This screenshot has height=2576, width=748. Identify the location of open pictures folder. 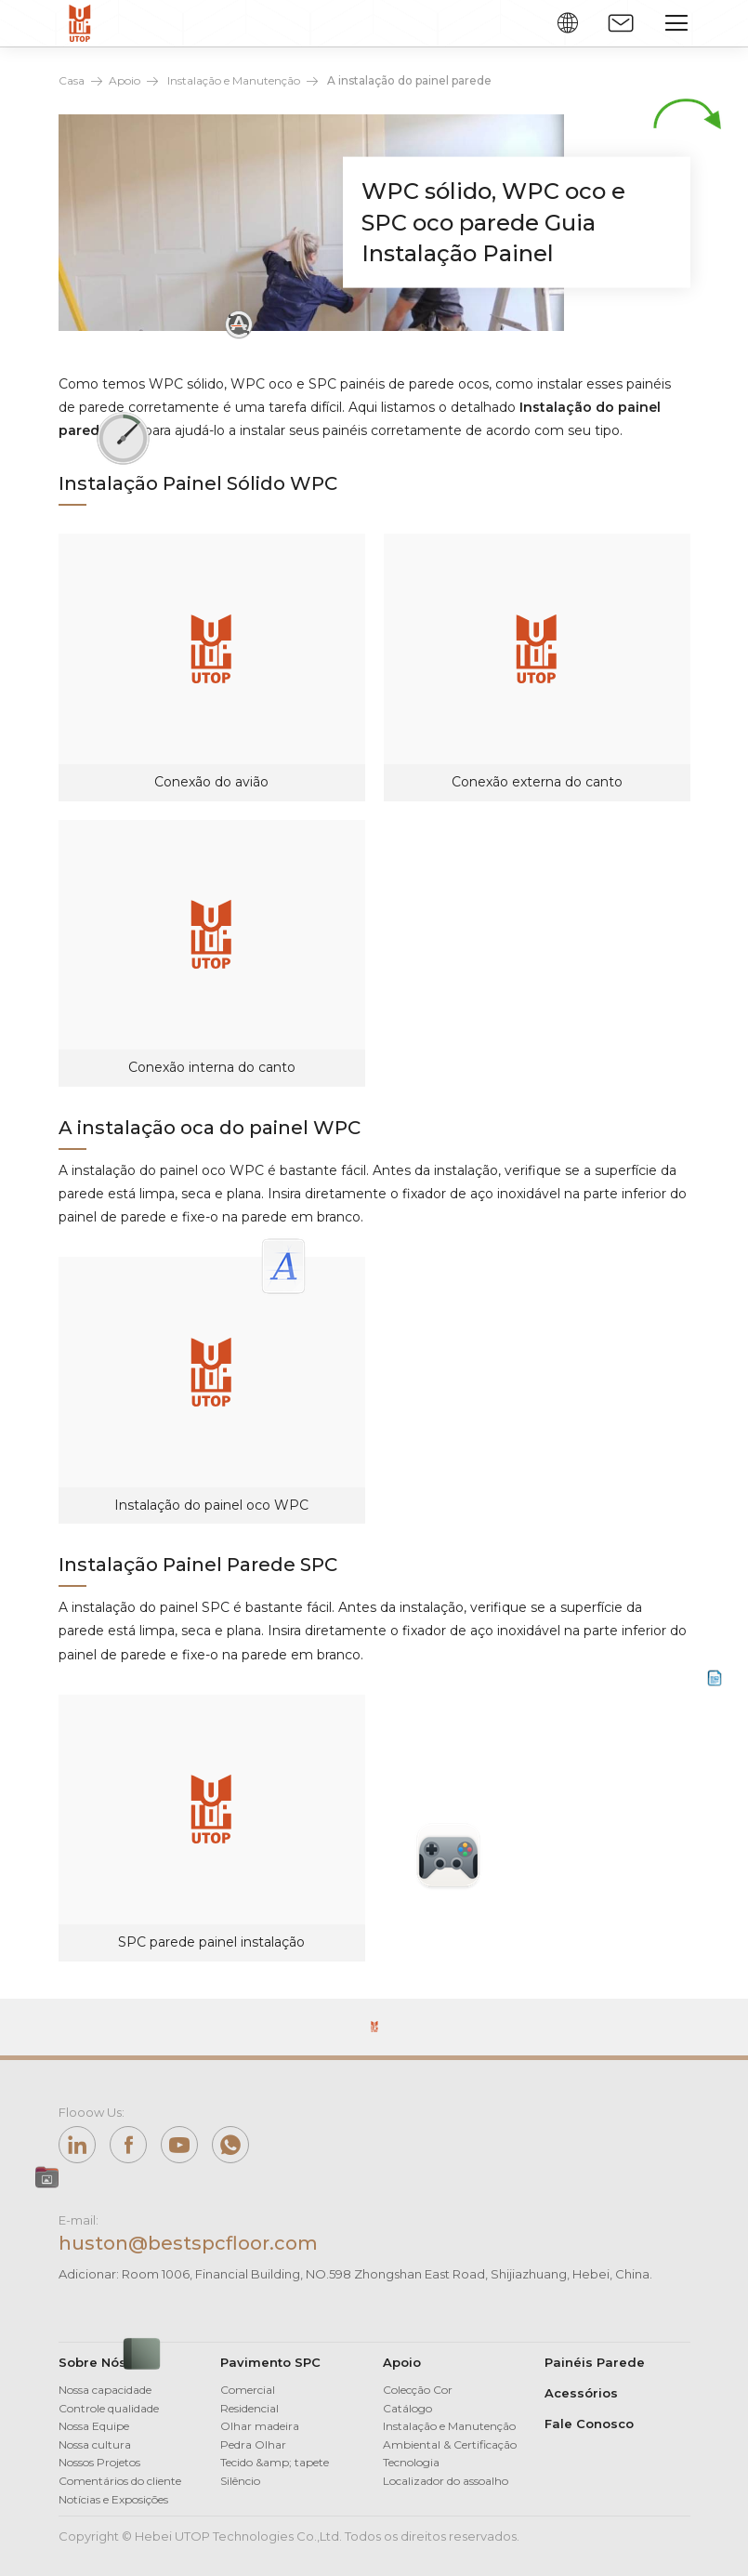
(46, 2176).